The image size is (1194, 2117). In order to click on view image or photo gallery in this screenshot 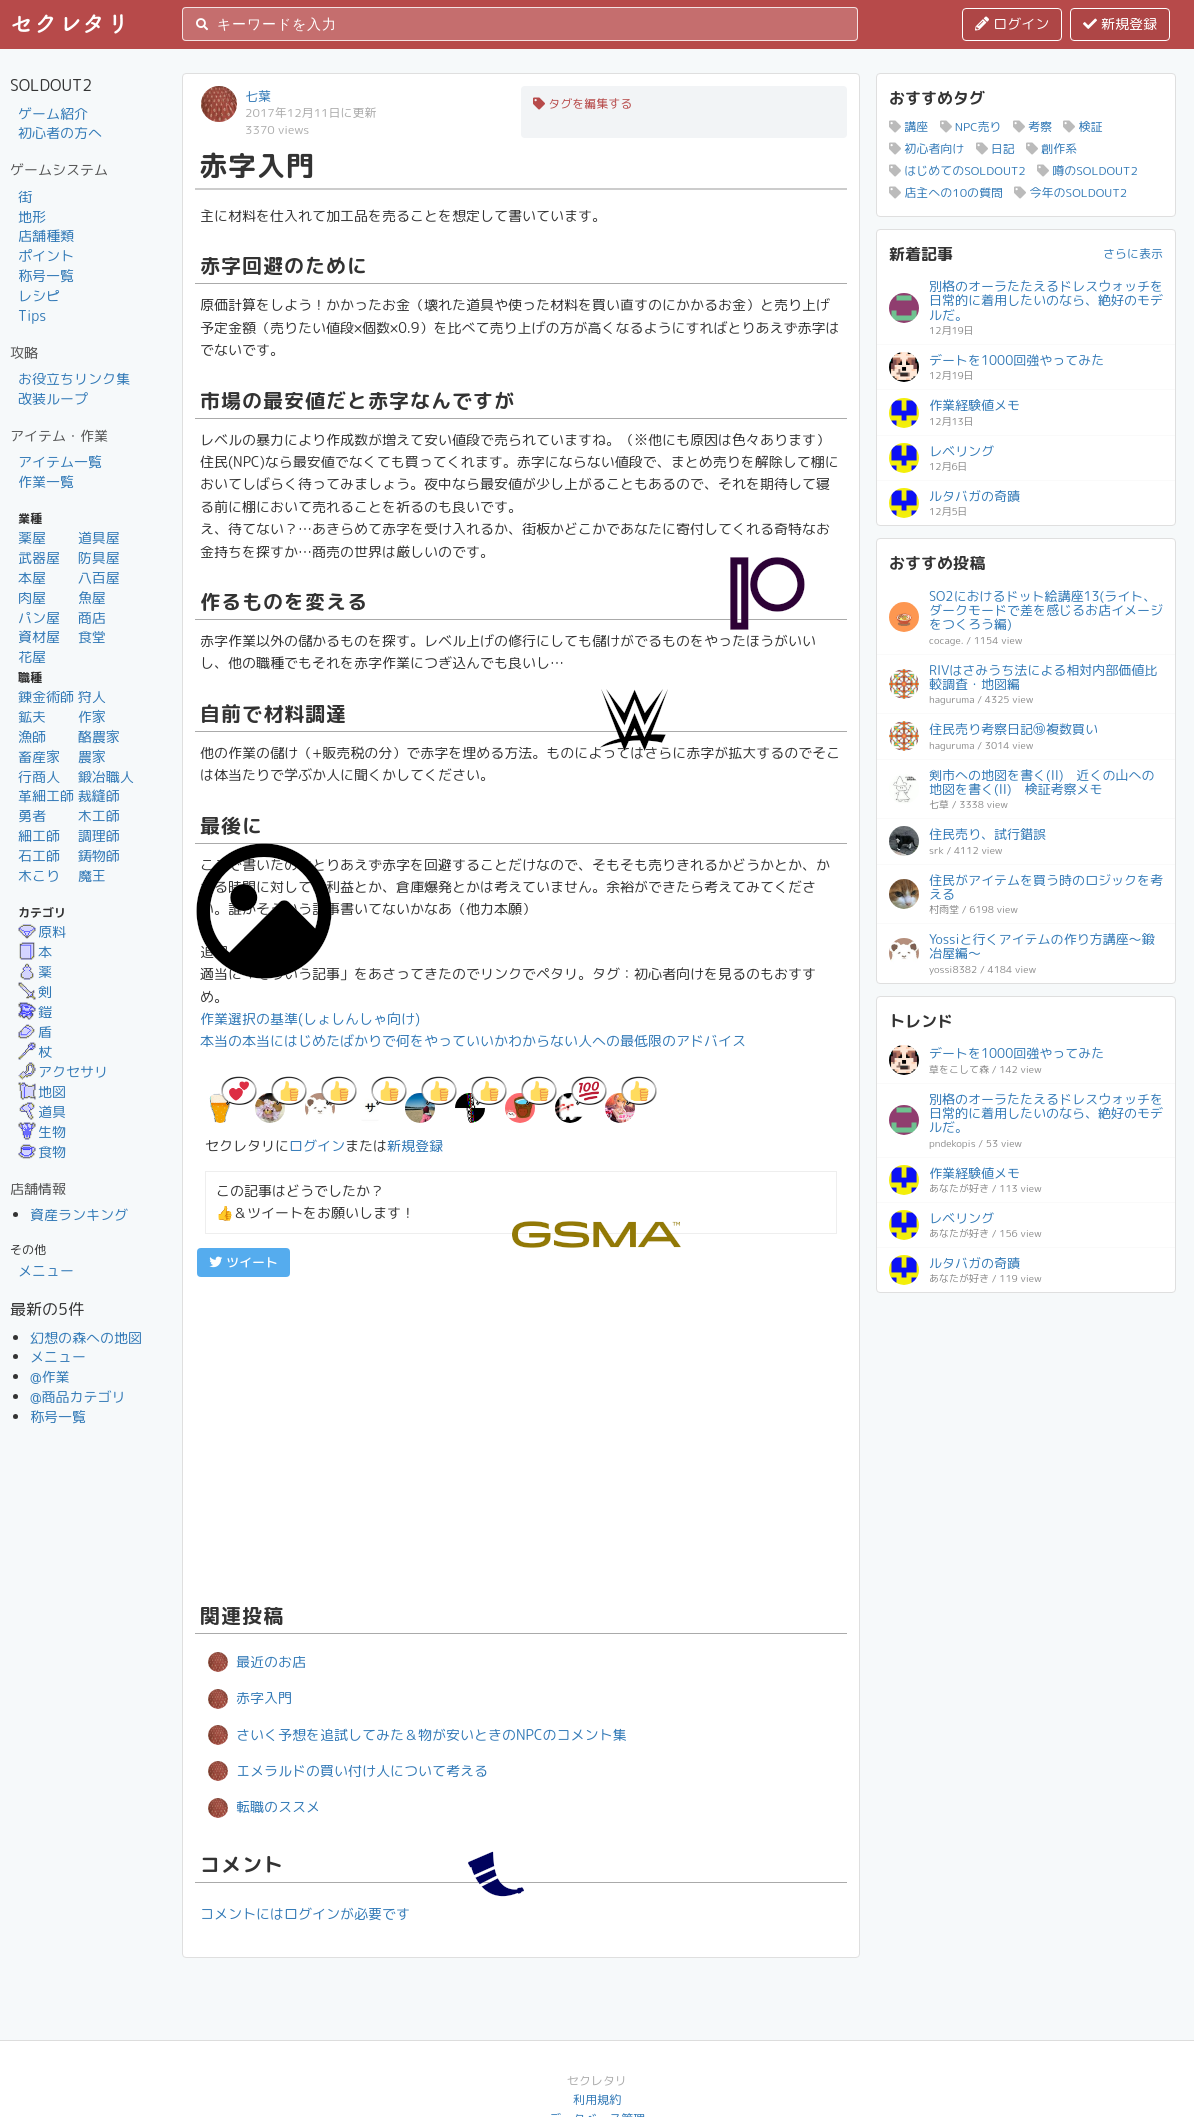, I will do `click(264, 911)`.